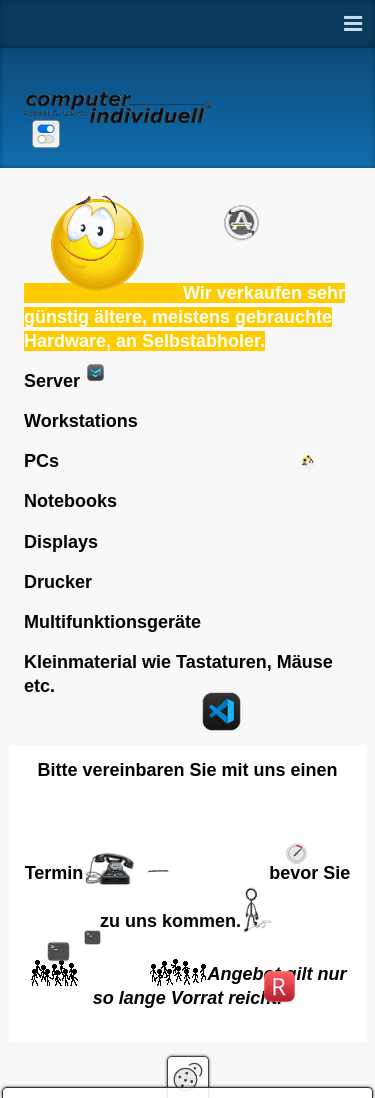 The width and height of the screenshot is (375, 1098). What do you see at coordinates (58, 951) in the screenshot?
I see `open the terminal application` at bounding box center [58, 951].